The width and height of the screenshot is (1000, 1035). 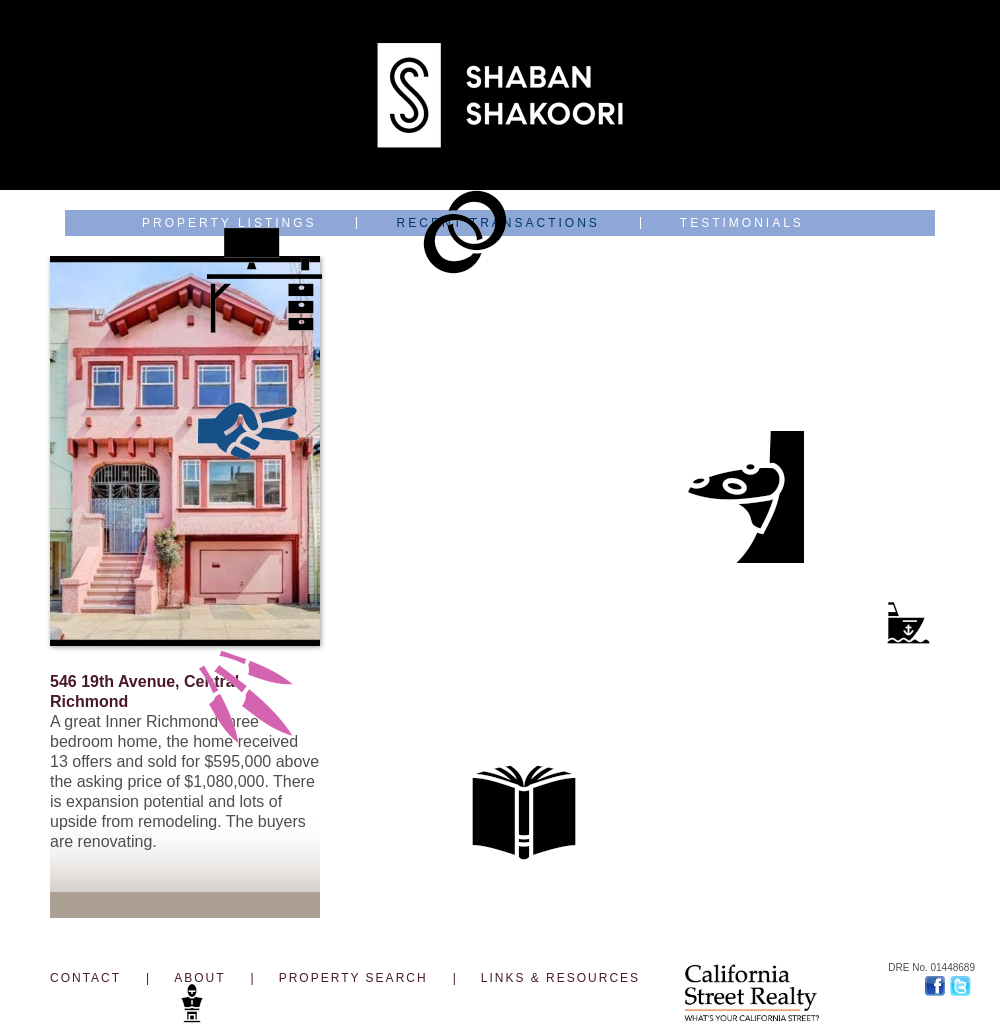 What do you see at coordinates (908, 622) in the screenshot?
I see `access naval or maritime game features` at bounding box center [908, 622].